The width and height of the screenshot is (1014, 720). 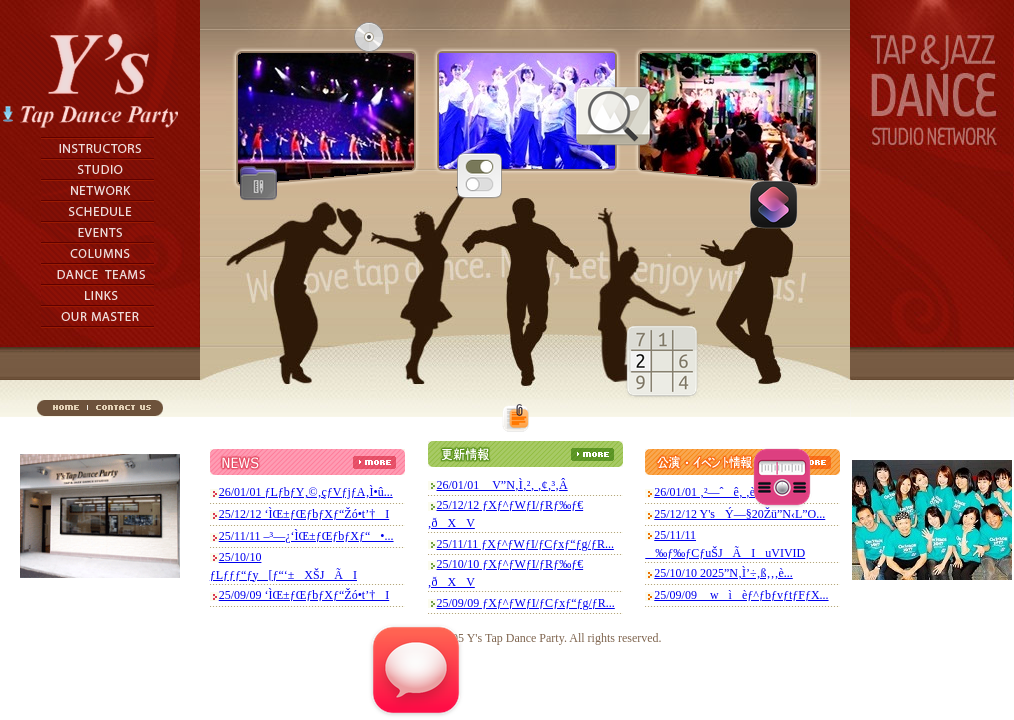 I want to click on open the shortcuts app, so click(x=773, y=204).